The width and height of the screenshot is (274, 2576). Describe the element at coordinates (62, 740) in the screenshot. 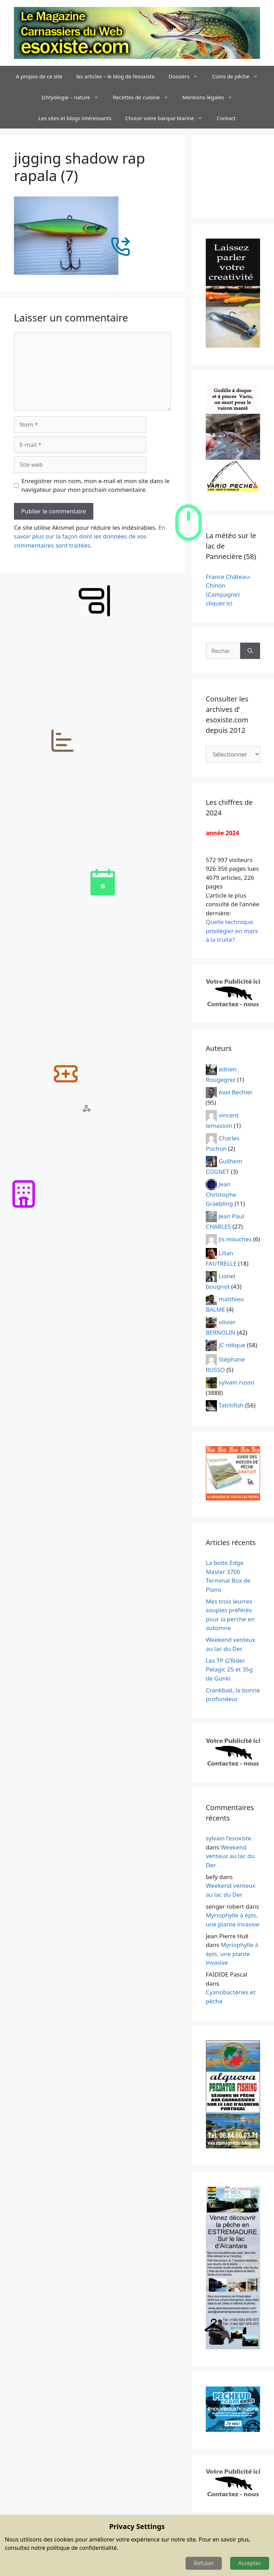

I see `view bar chart analytics` at that location.